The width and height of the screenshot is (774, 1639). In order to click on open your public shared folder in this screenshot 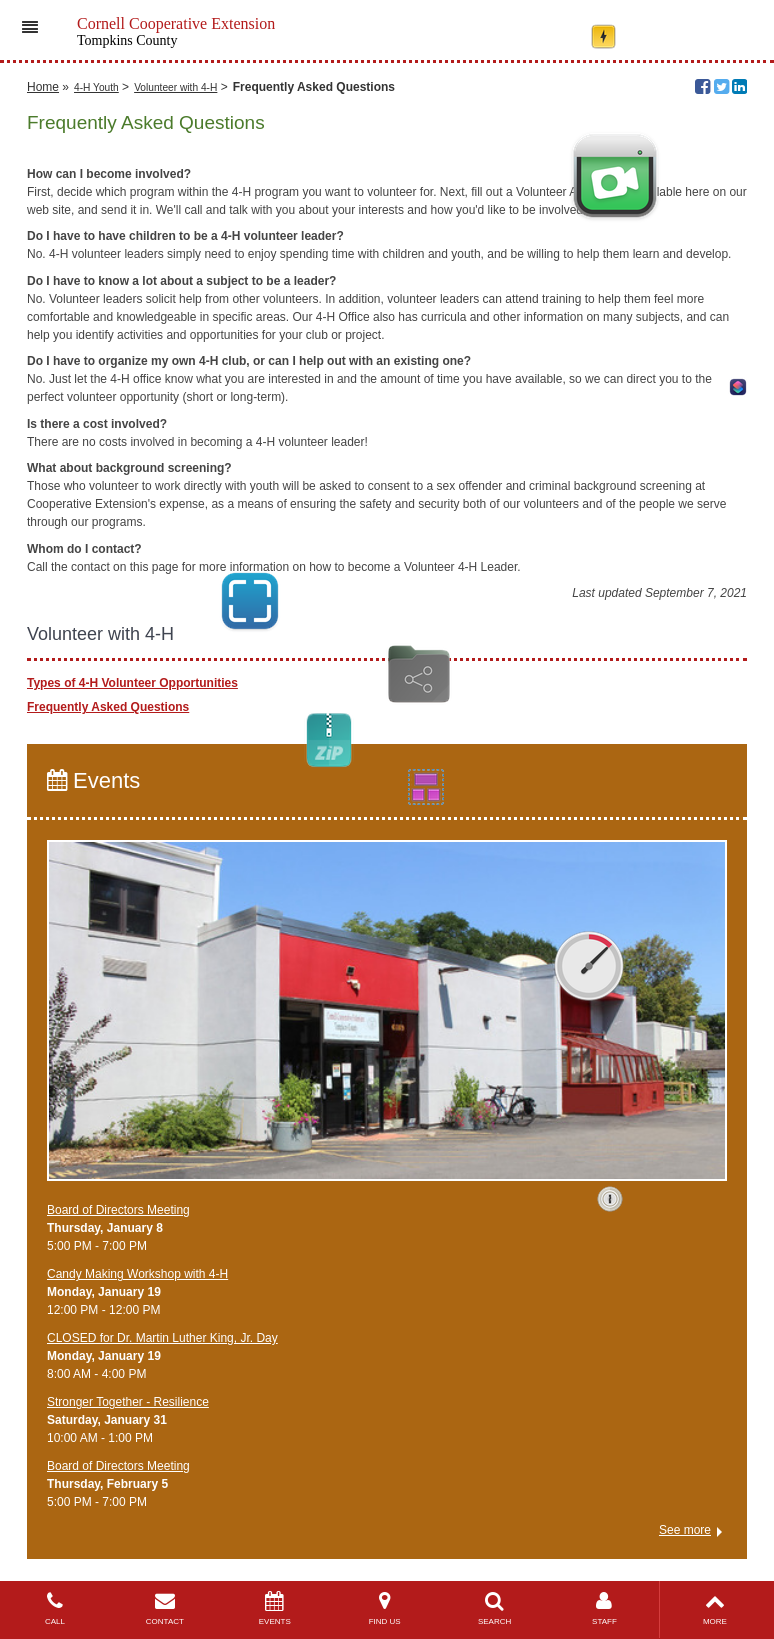, I will do `click(419, 674)`.